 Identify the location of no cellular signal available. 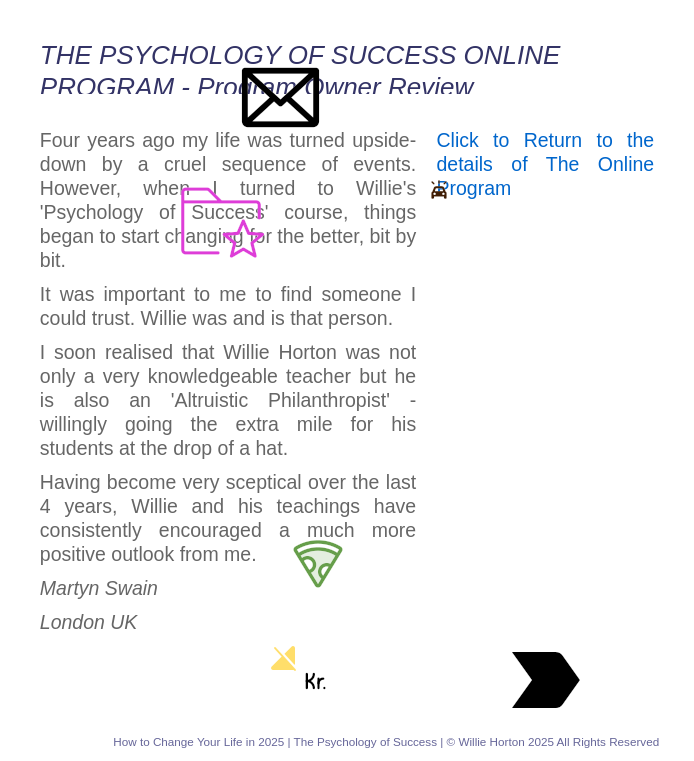
(285, 659).